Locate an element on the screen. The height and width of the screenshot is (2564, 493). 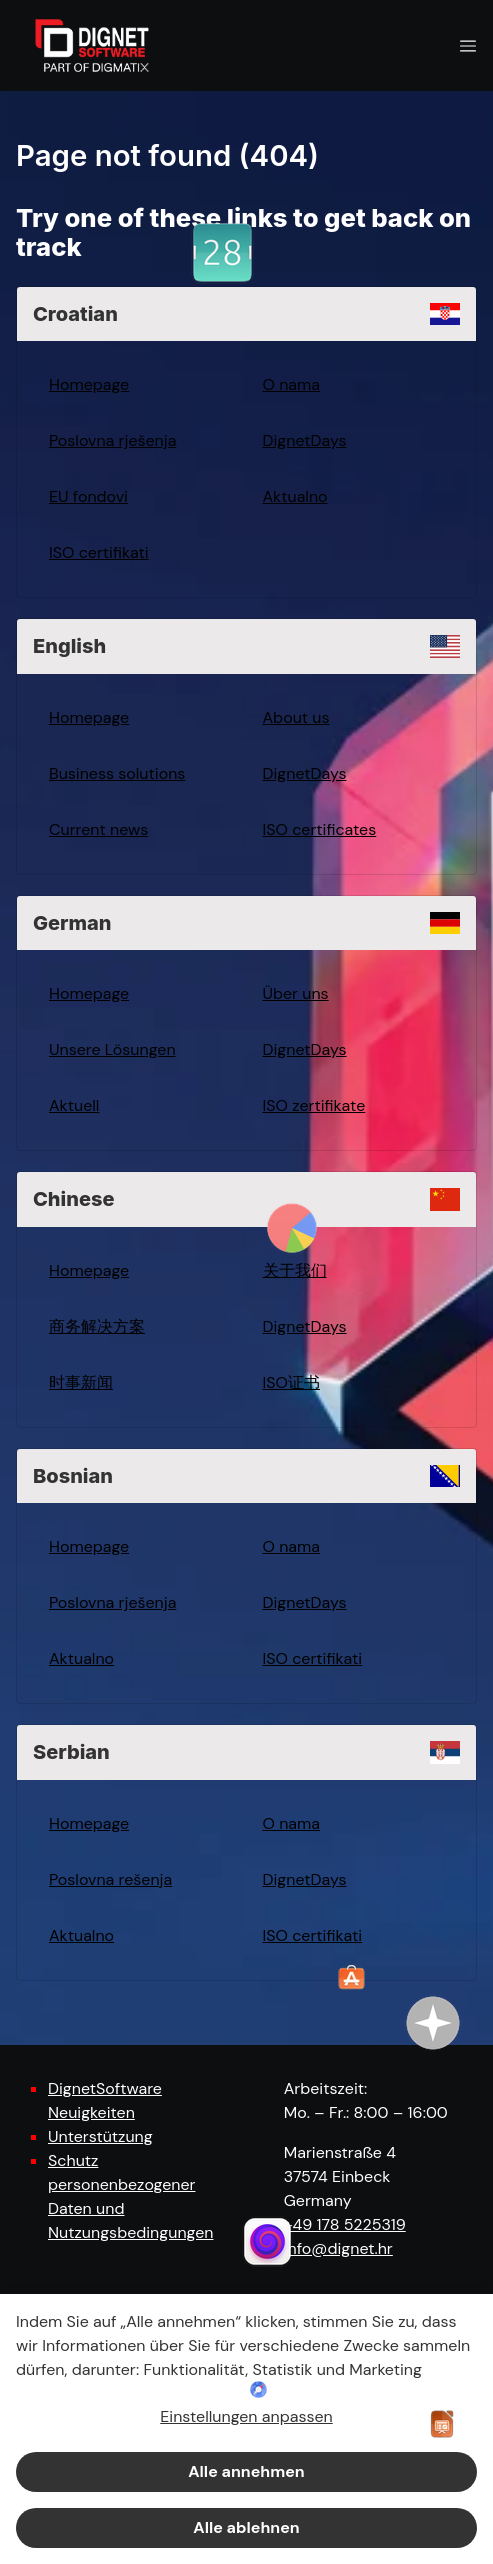
open the software center to browse and install apps is located at coordinates (351, 1978).